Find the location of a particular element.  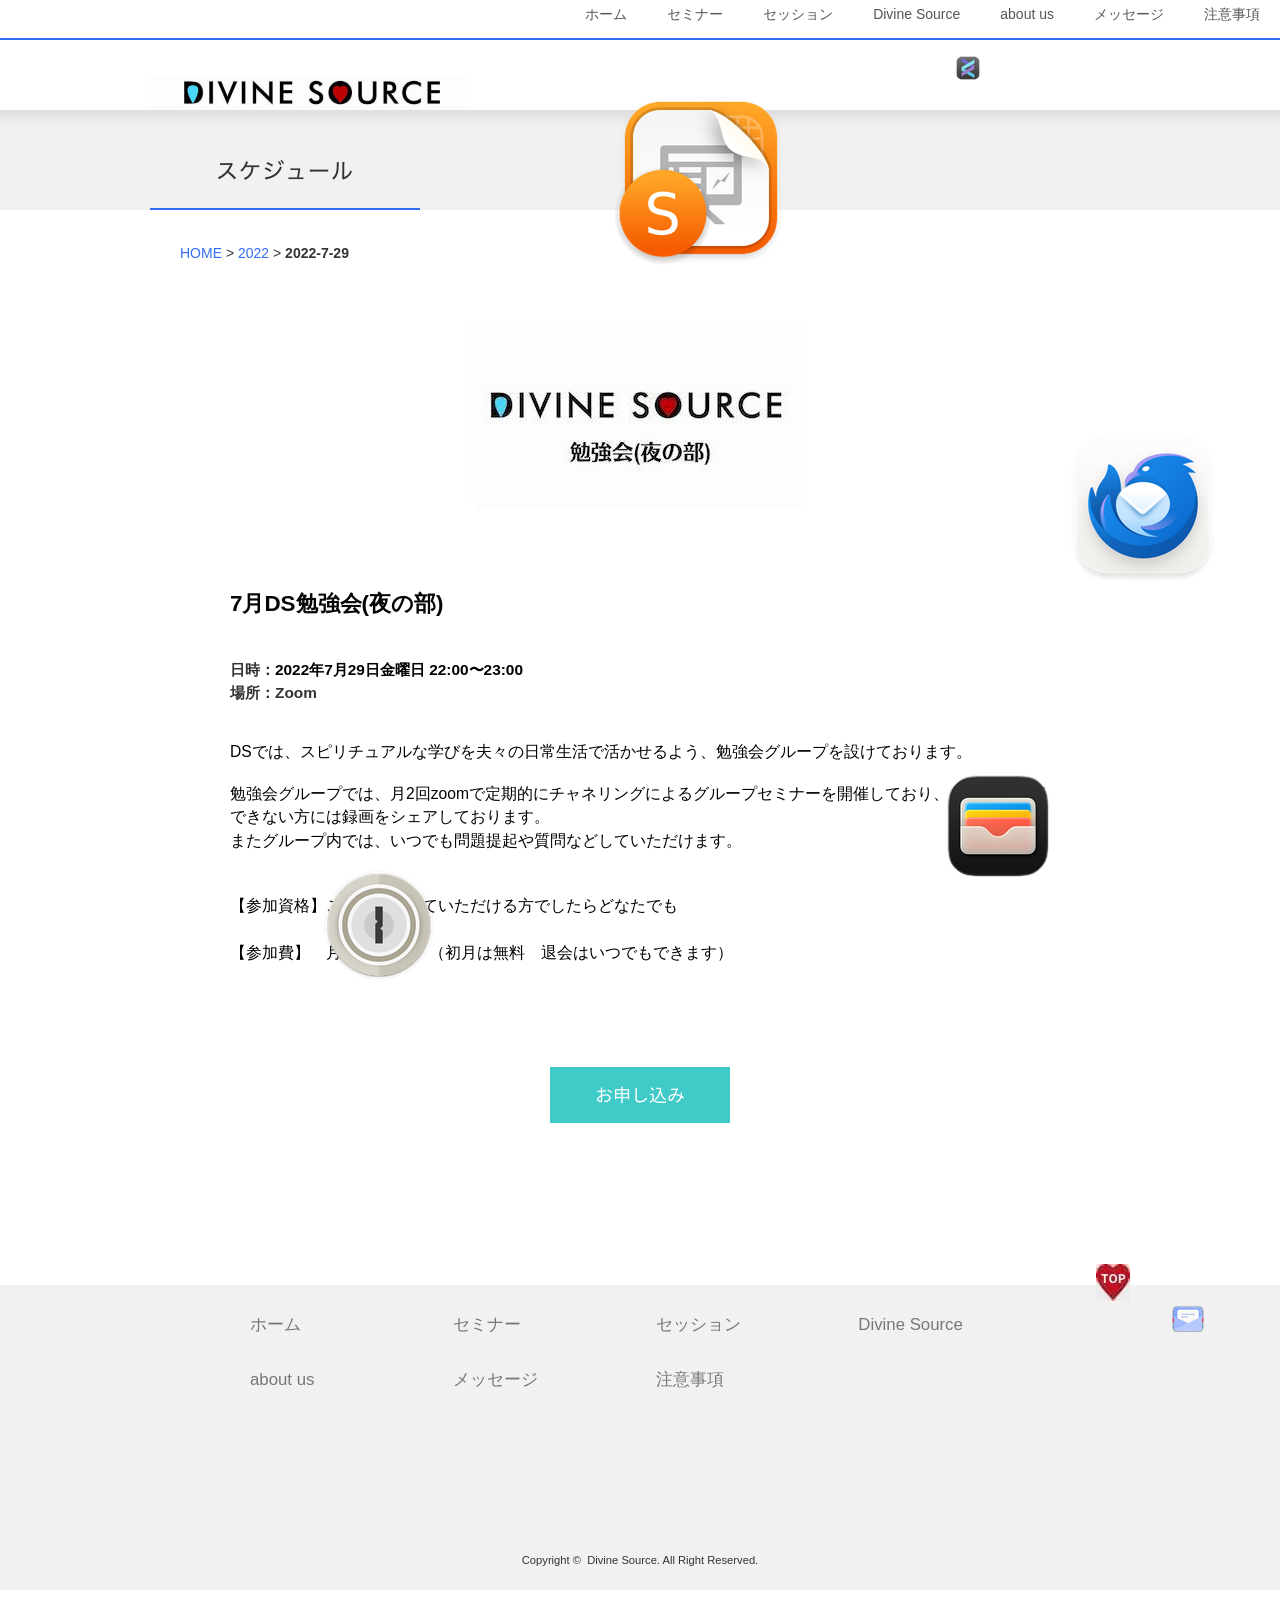

open the helix app is located at coordinates (968, 68).